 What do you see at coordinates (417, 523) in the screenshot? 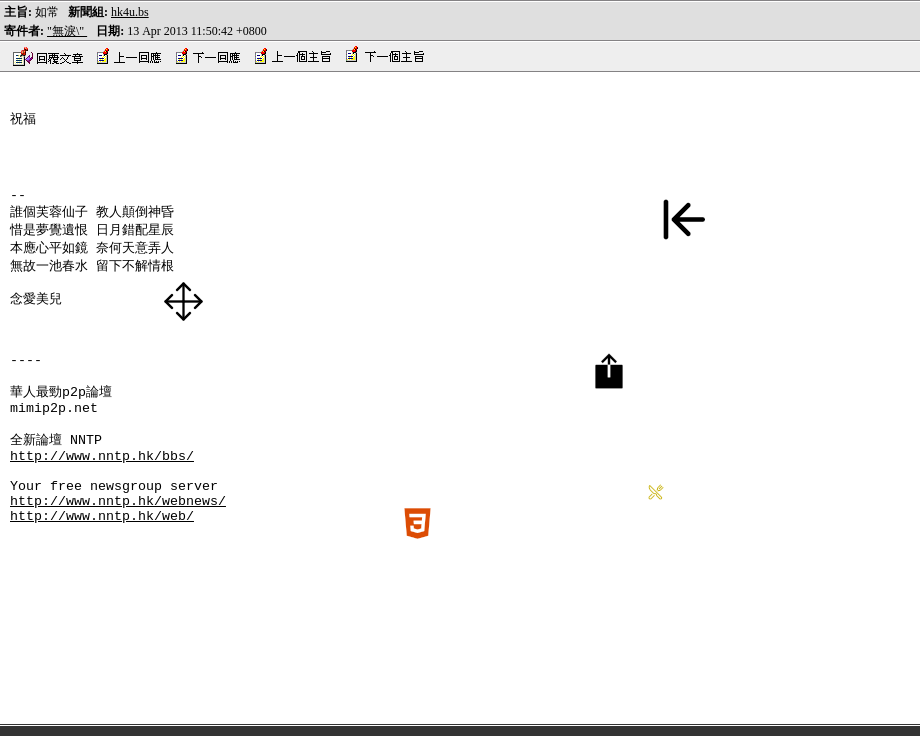
I see `CSS3 stylesheet language logo` at bounding box center [417, 523].